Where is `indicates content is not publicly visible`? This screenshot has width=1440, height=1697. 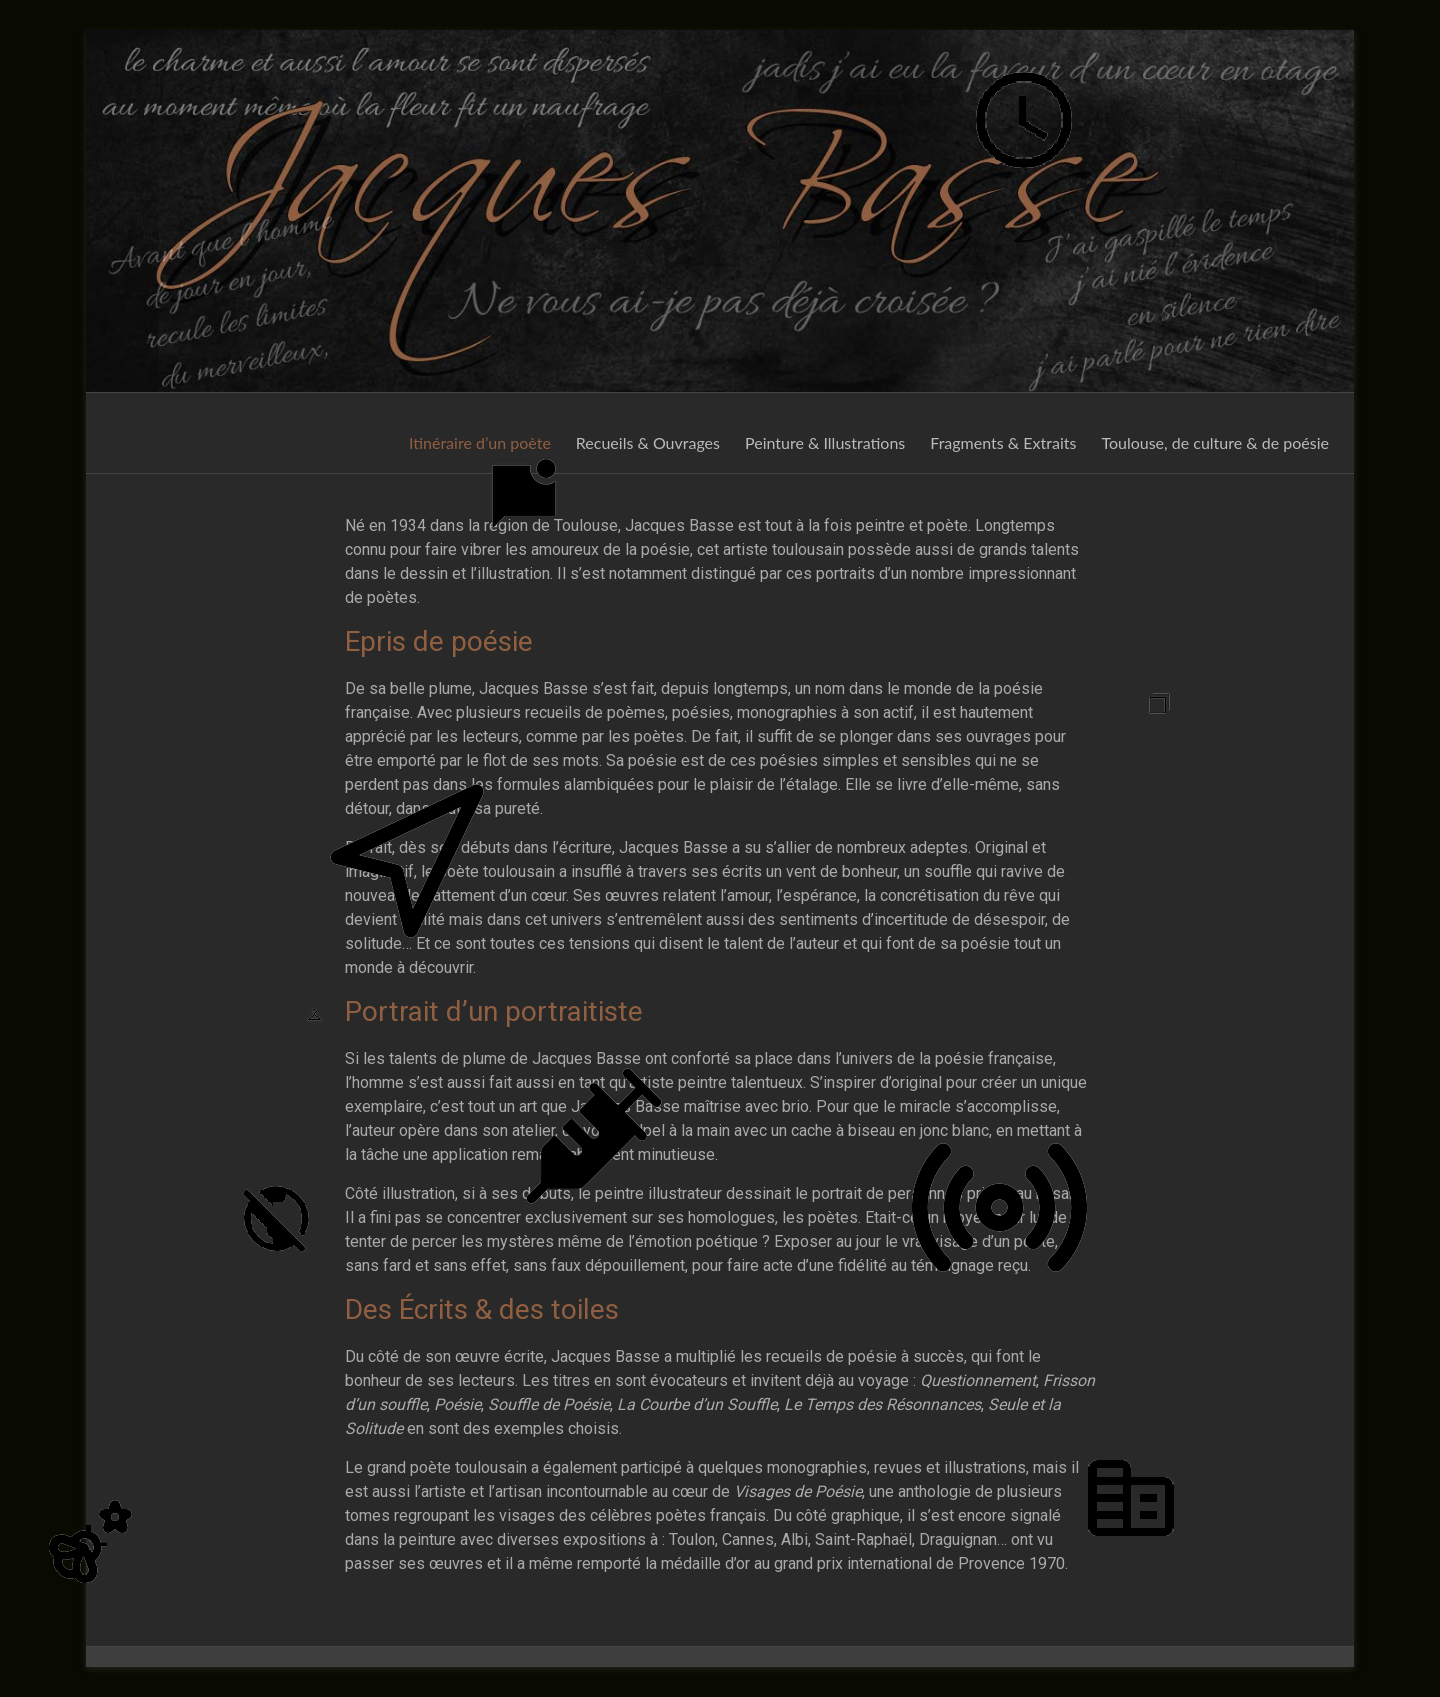 indicates content is not publicly visible is located at coordinates (276, 1218).